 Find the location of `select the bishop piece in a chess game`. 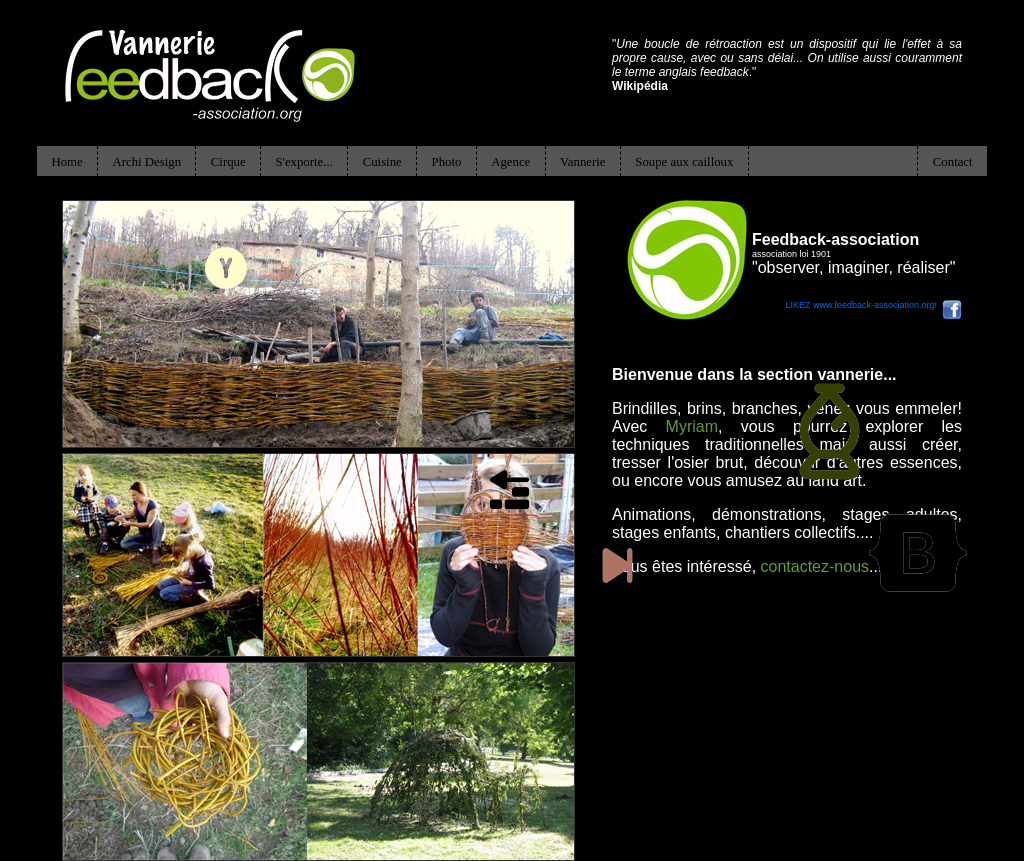

select the bishop piece in a chess game is located at coordinates (829, 431).